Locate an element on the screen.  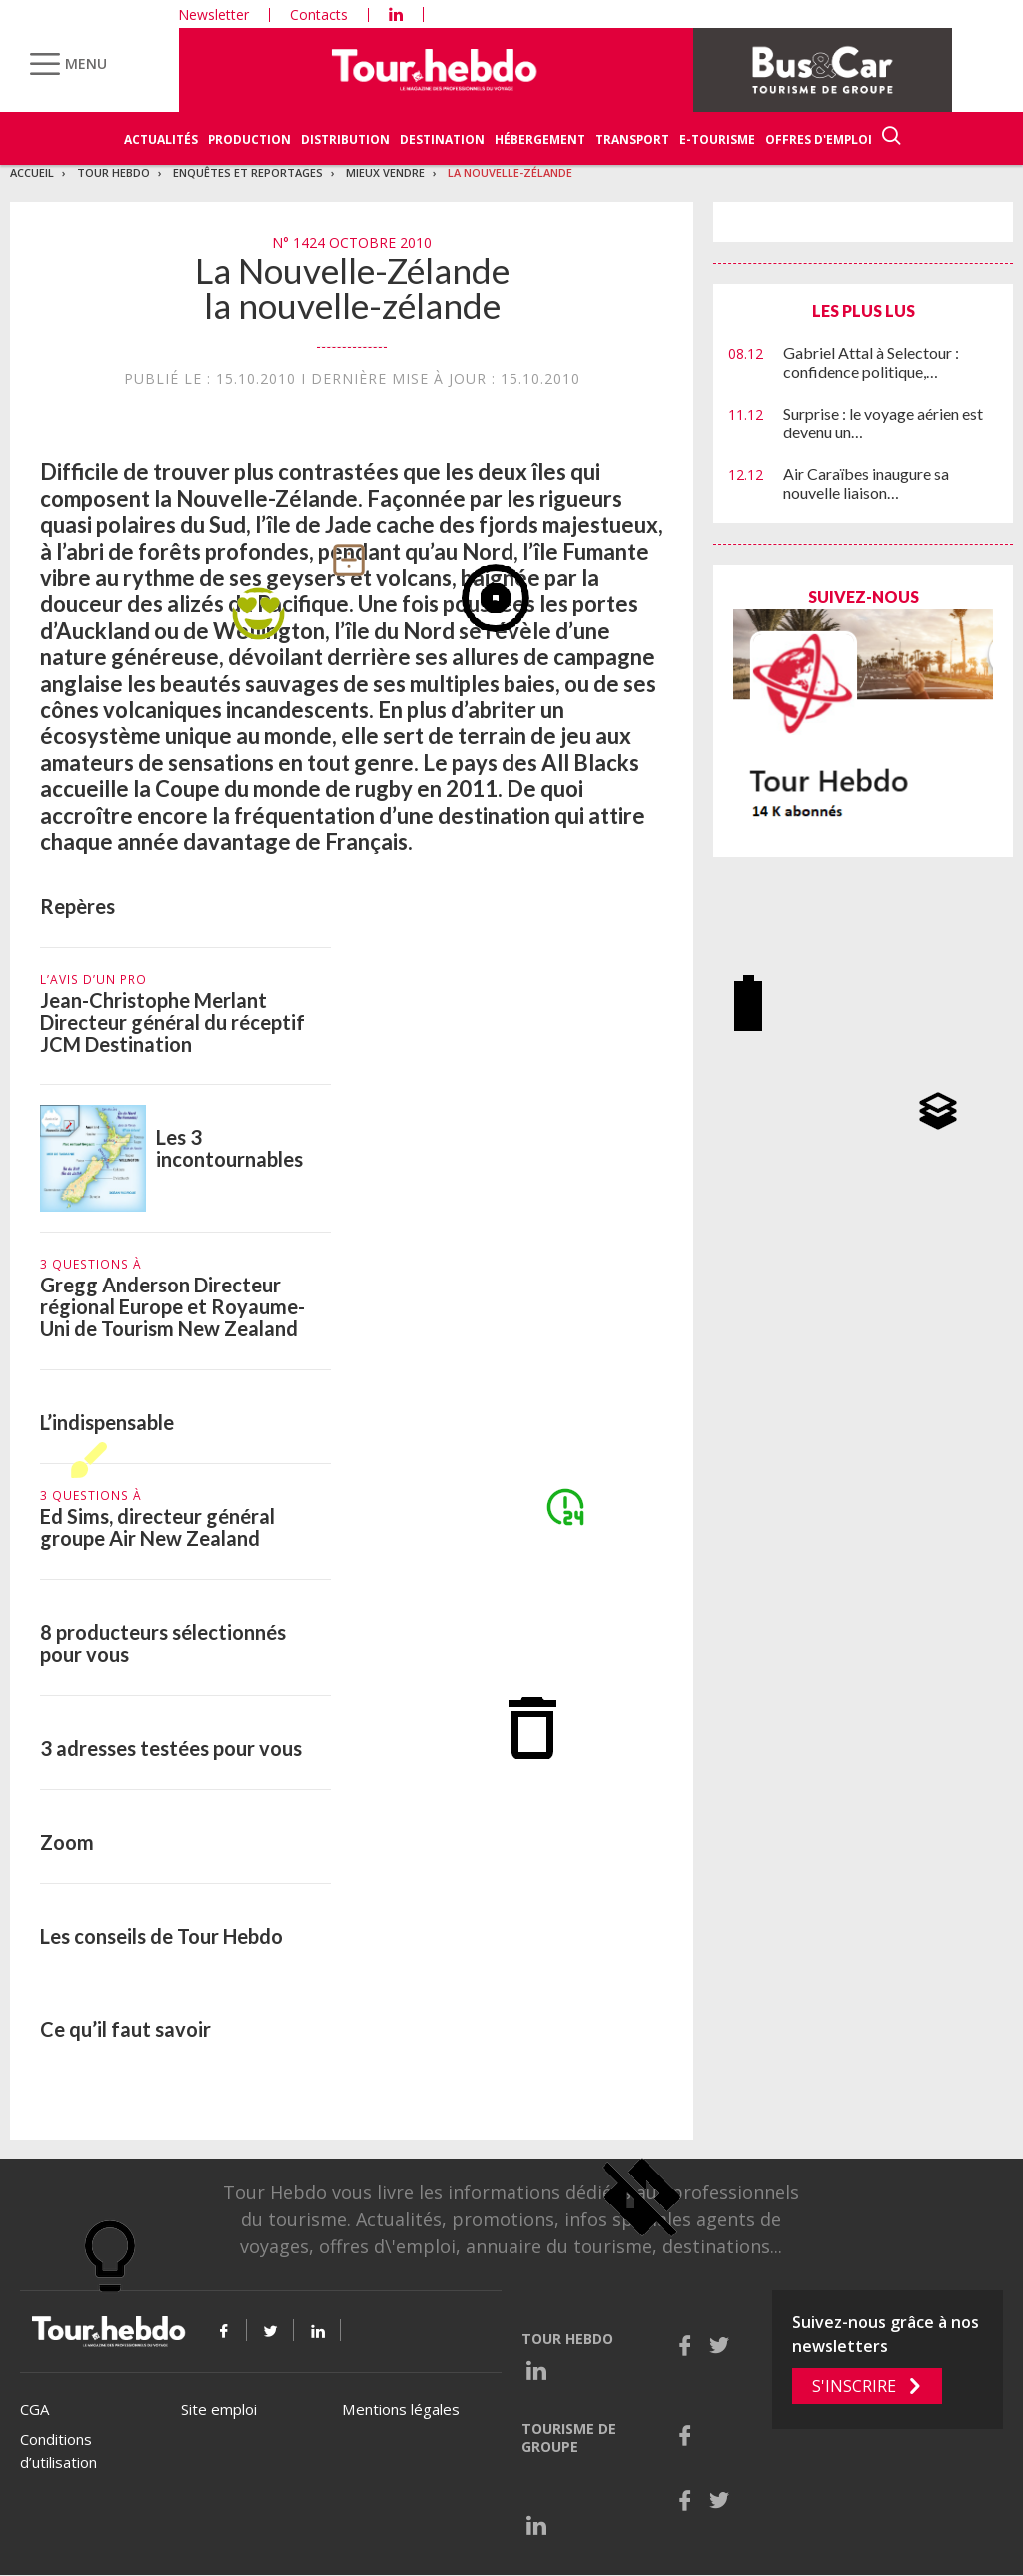
access music albums or library is located at coordinates (496, 598).